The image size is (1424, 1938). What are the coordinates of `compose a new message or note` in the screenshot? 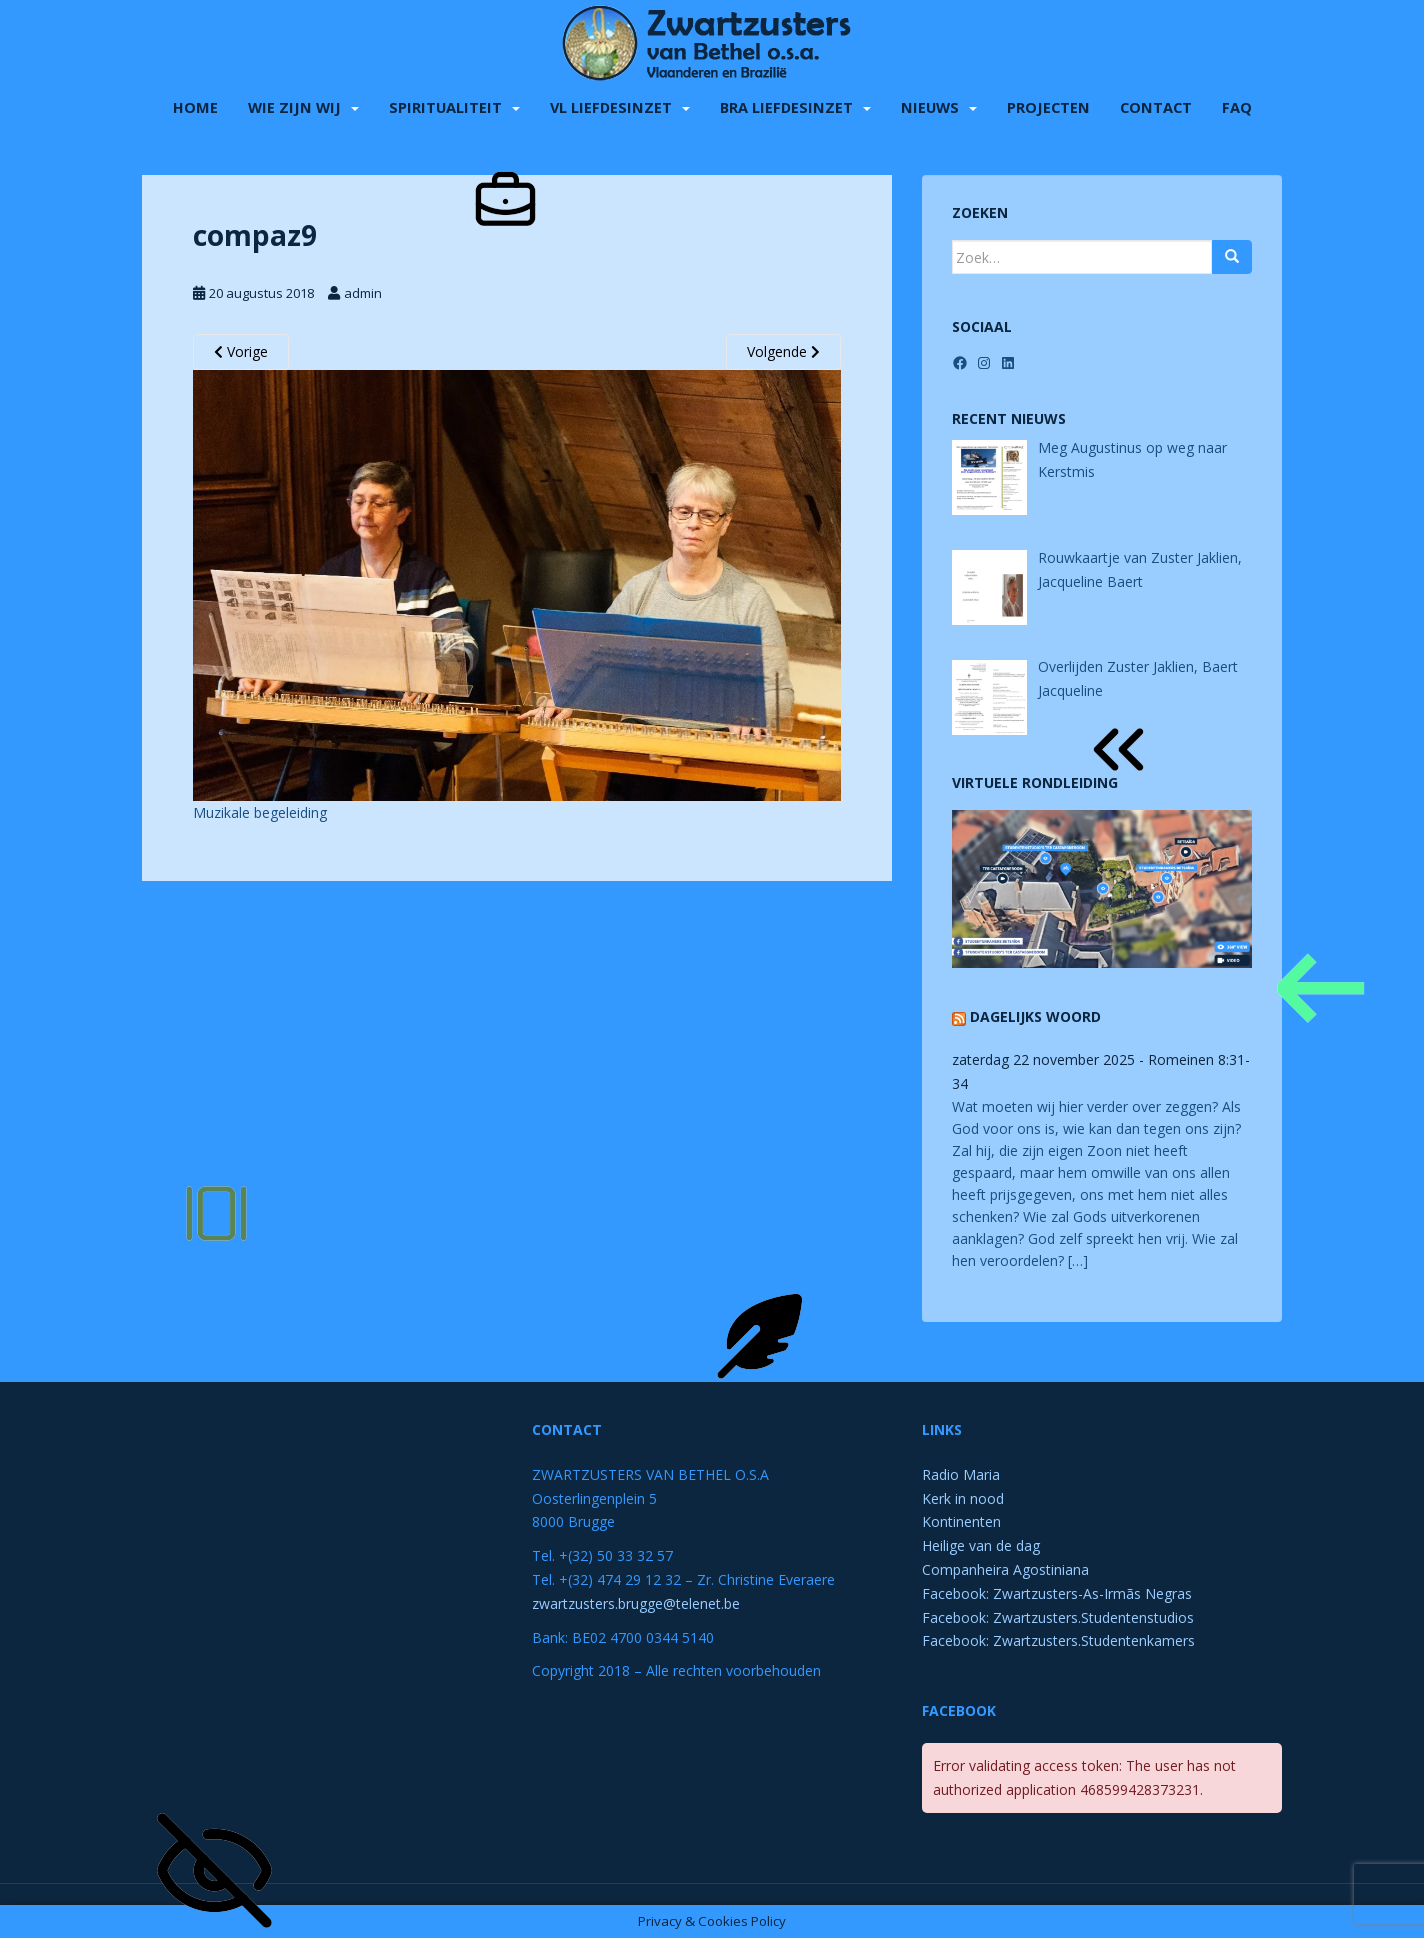 It's located at (759, 1337).